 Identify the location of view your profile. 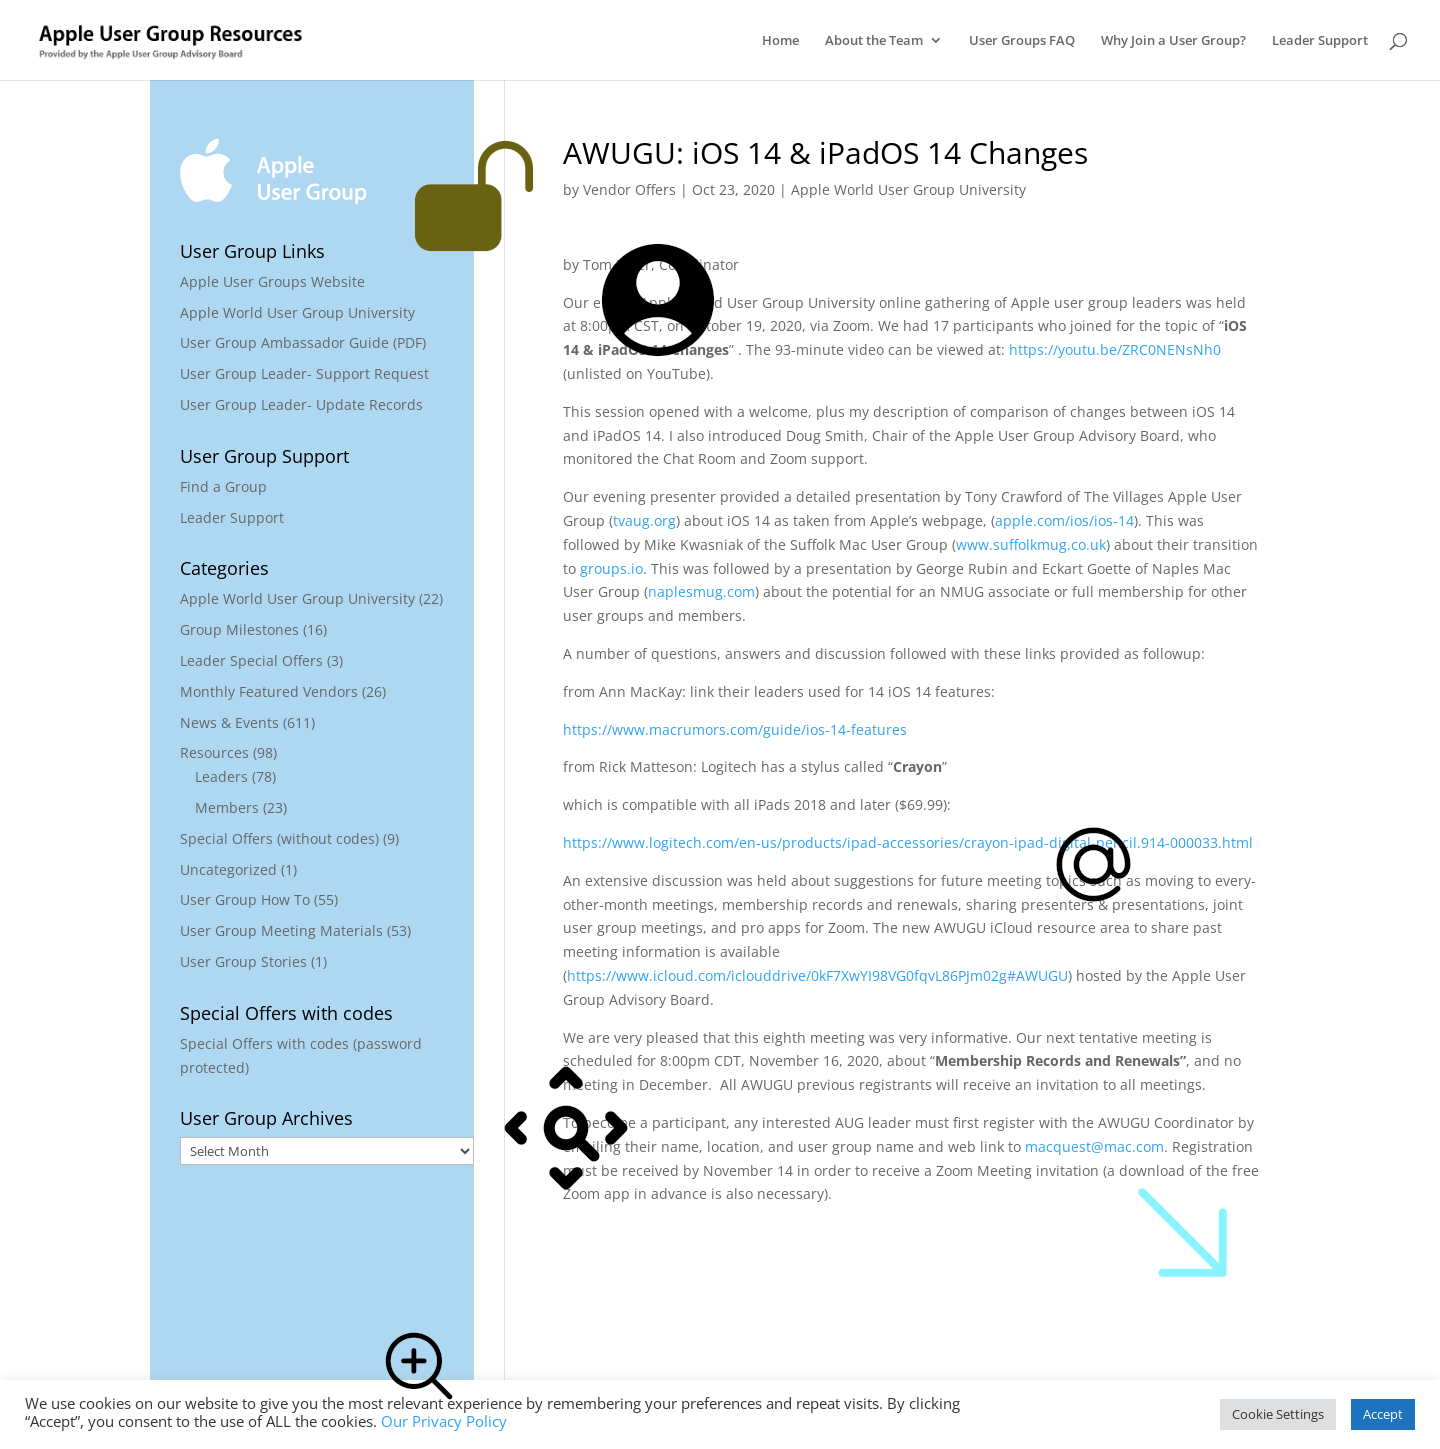
(658, 300).